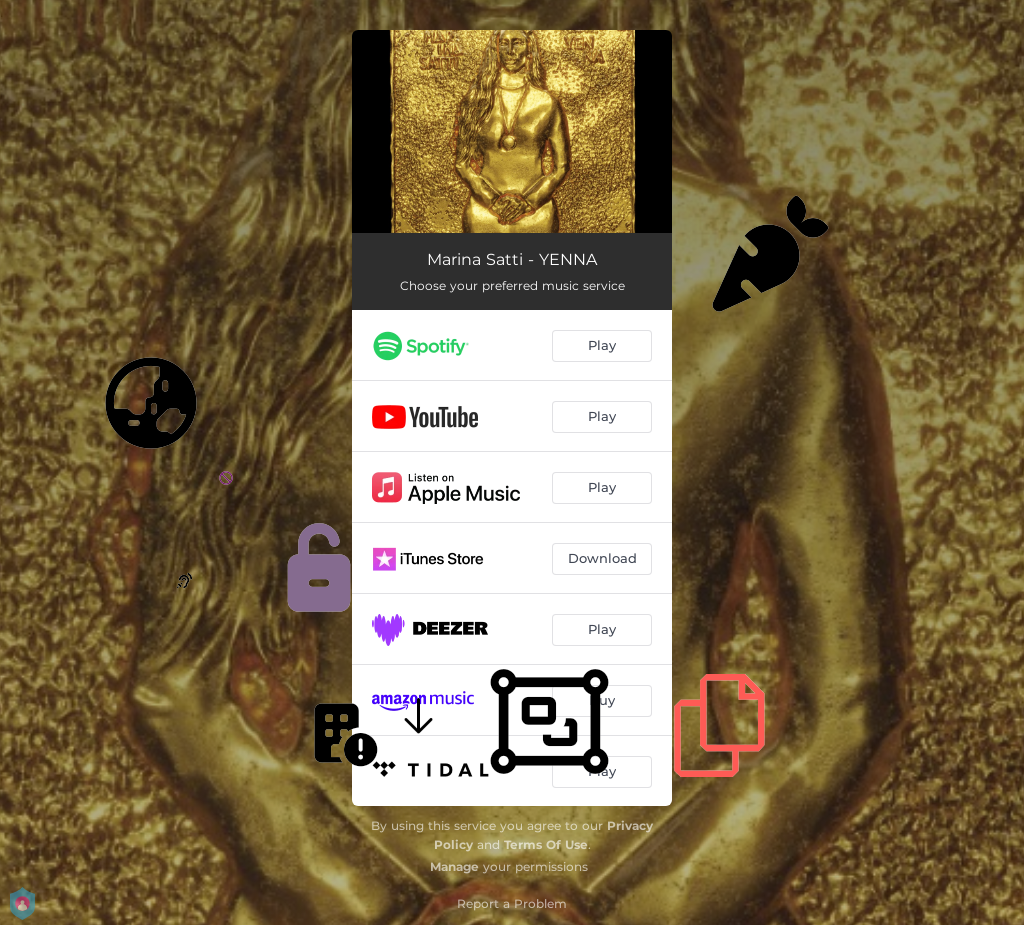 The width and height of the screenshot is (1024, 925). What do you see at coordinates (226, 478) in the screenshot?
I see `indicates blocked or prohibited content` at bounding box center [226, 478].